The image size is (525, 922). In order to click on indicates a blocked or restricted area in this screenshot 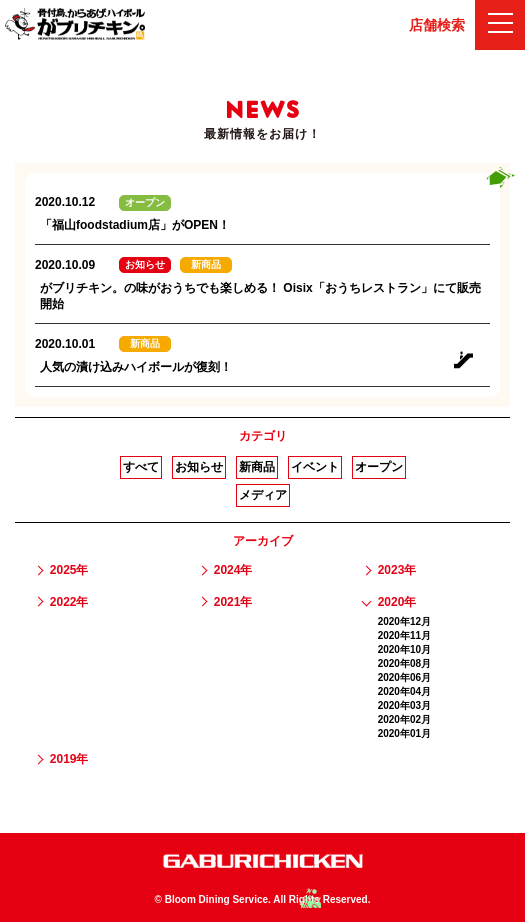, I will do `click(311, 898)`.